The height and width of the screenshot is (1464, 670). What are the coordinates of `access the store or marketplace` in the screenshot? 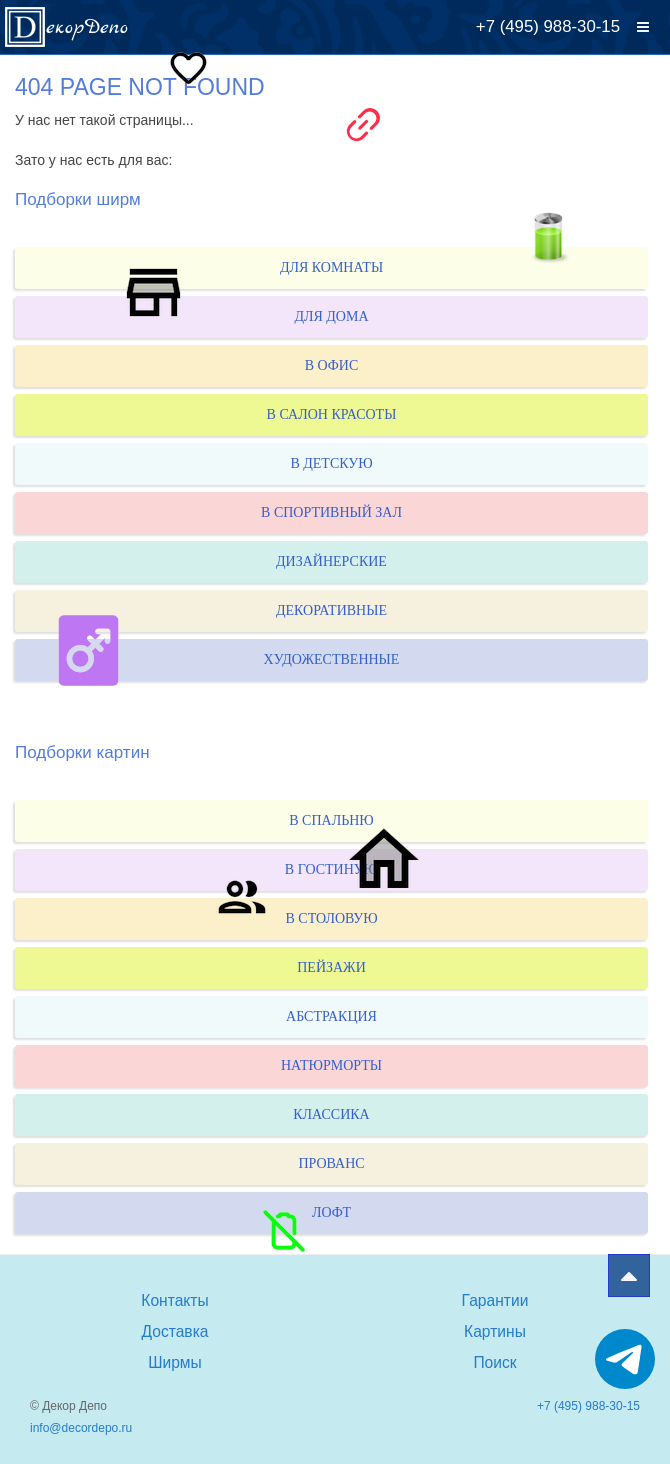 It's located at (153, 292).